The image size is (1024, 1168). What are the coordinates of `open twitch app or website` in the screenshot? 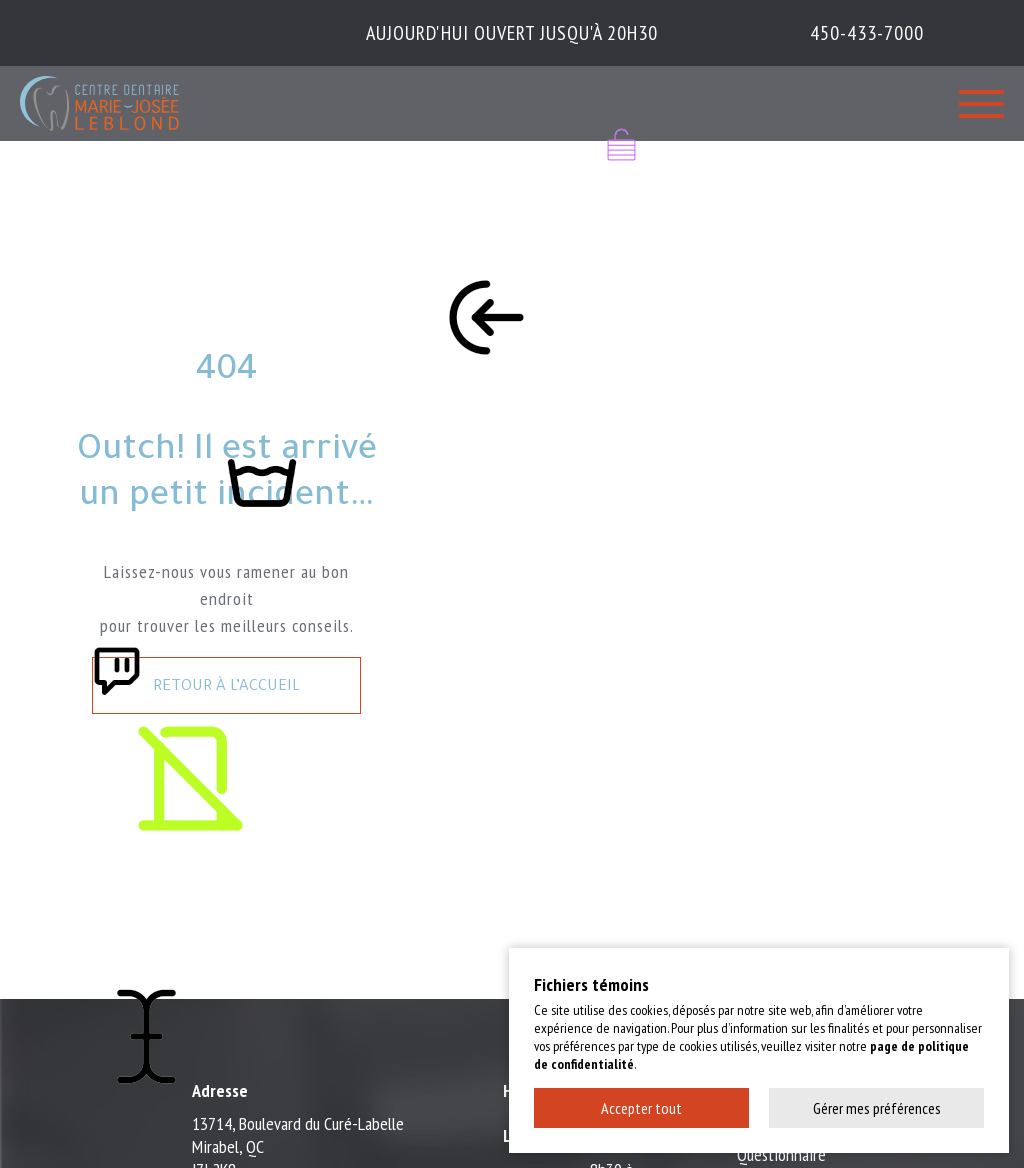 It's located at (117, 670).